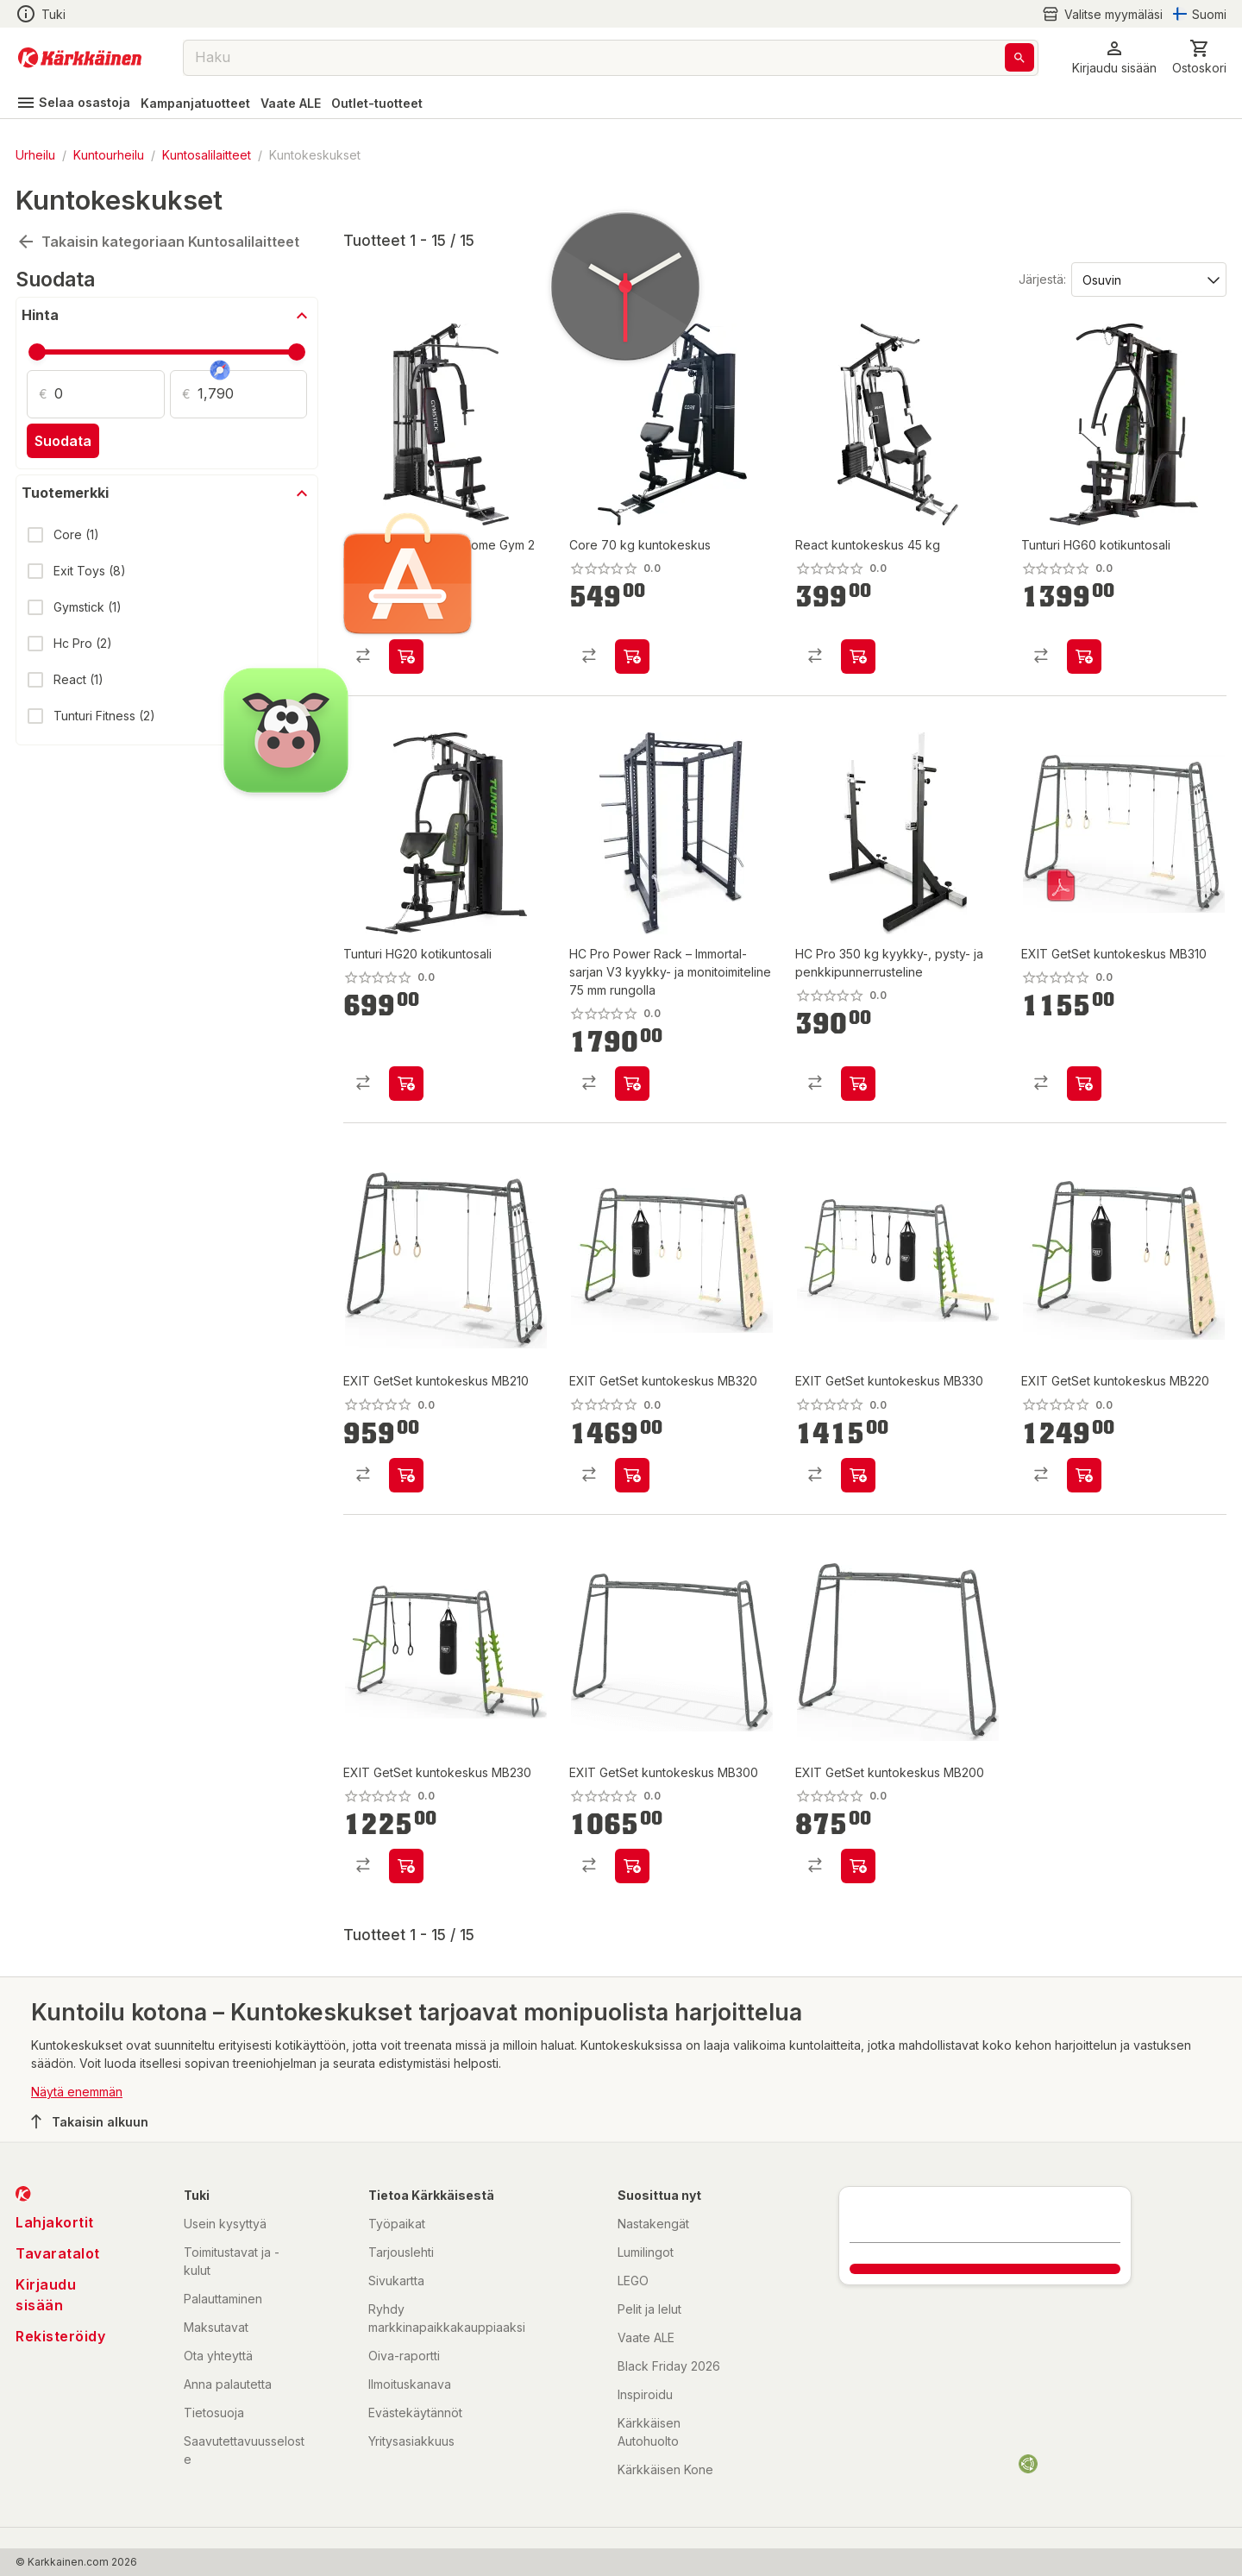  I want to click on launch the ubuntu mate desktop environment, so click(1028, 2464).